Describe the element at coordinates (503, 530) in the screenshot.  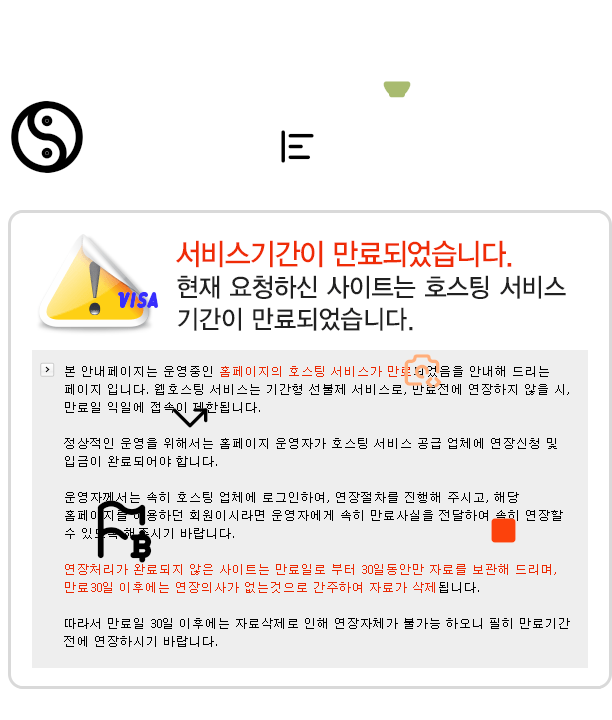
I see `stop media playback` at that location.